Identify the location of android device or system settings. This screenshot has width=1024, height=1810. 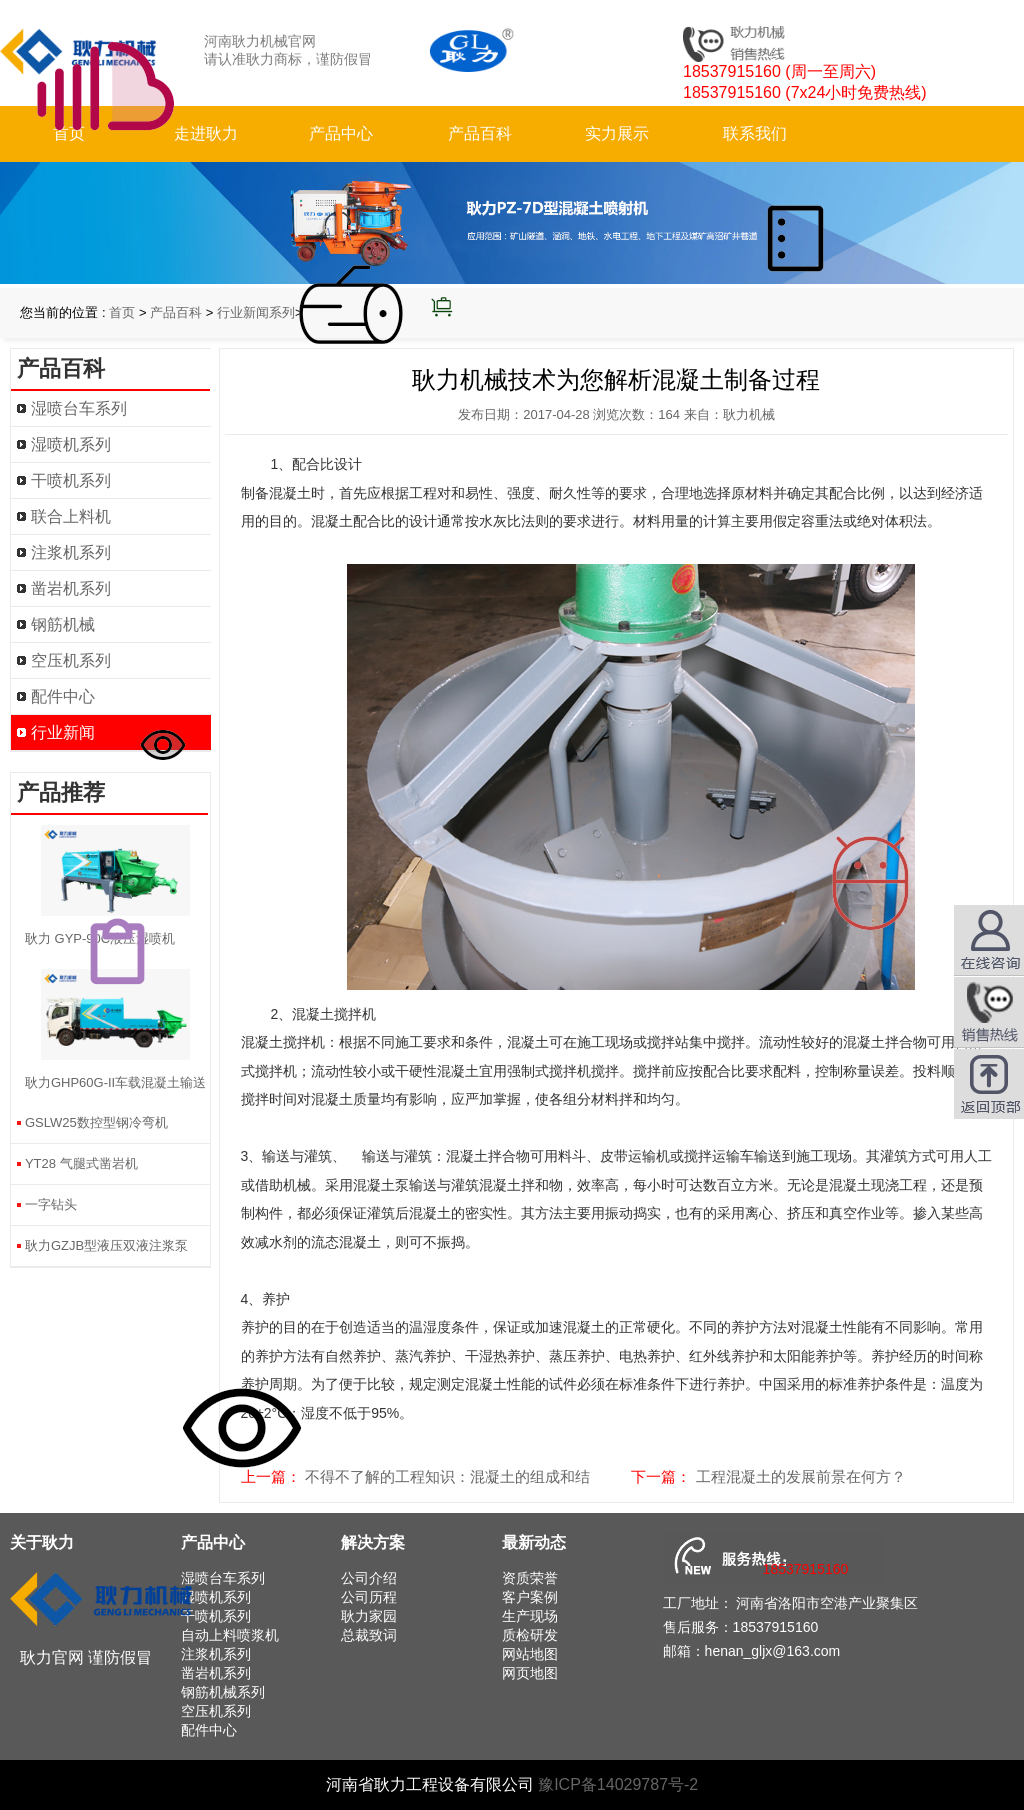
(870, 881).